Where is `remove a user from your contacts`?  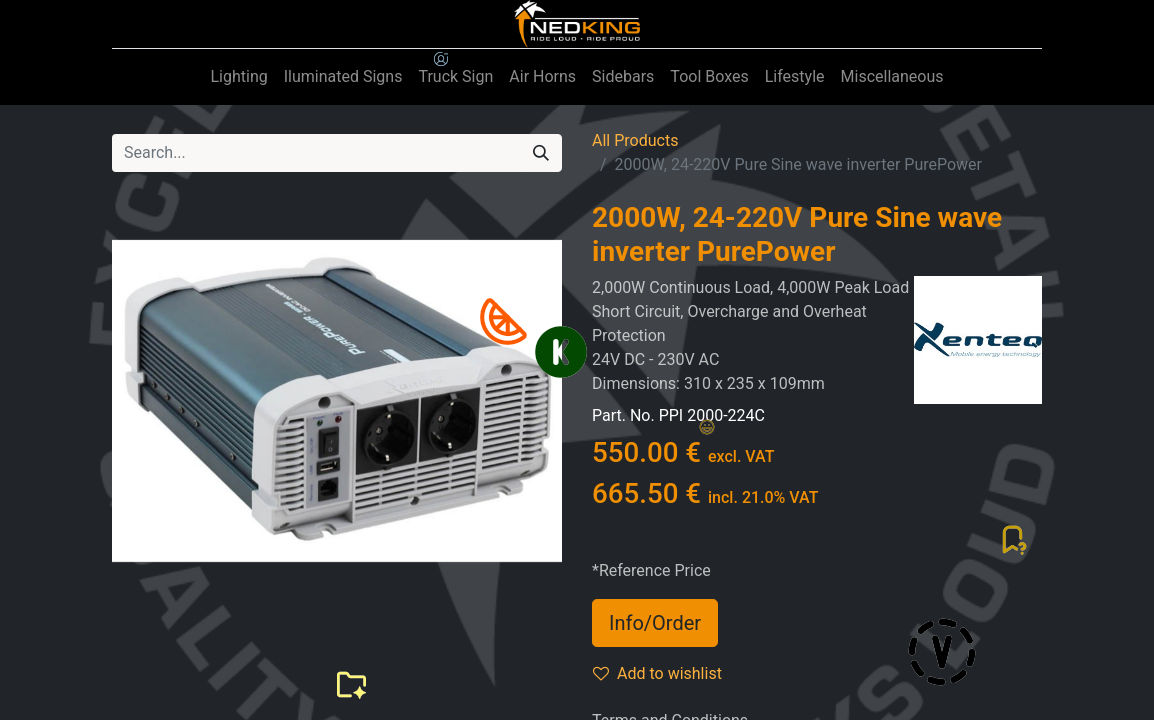 remove a user from your contacts is located at coordinates (441, 59).